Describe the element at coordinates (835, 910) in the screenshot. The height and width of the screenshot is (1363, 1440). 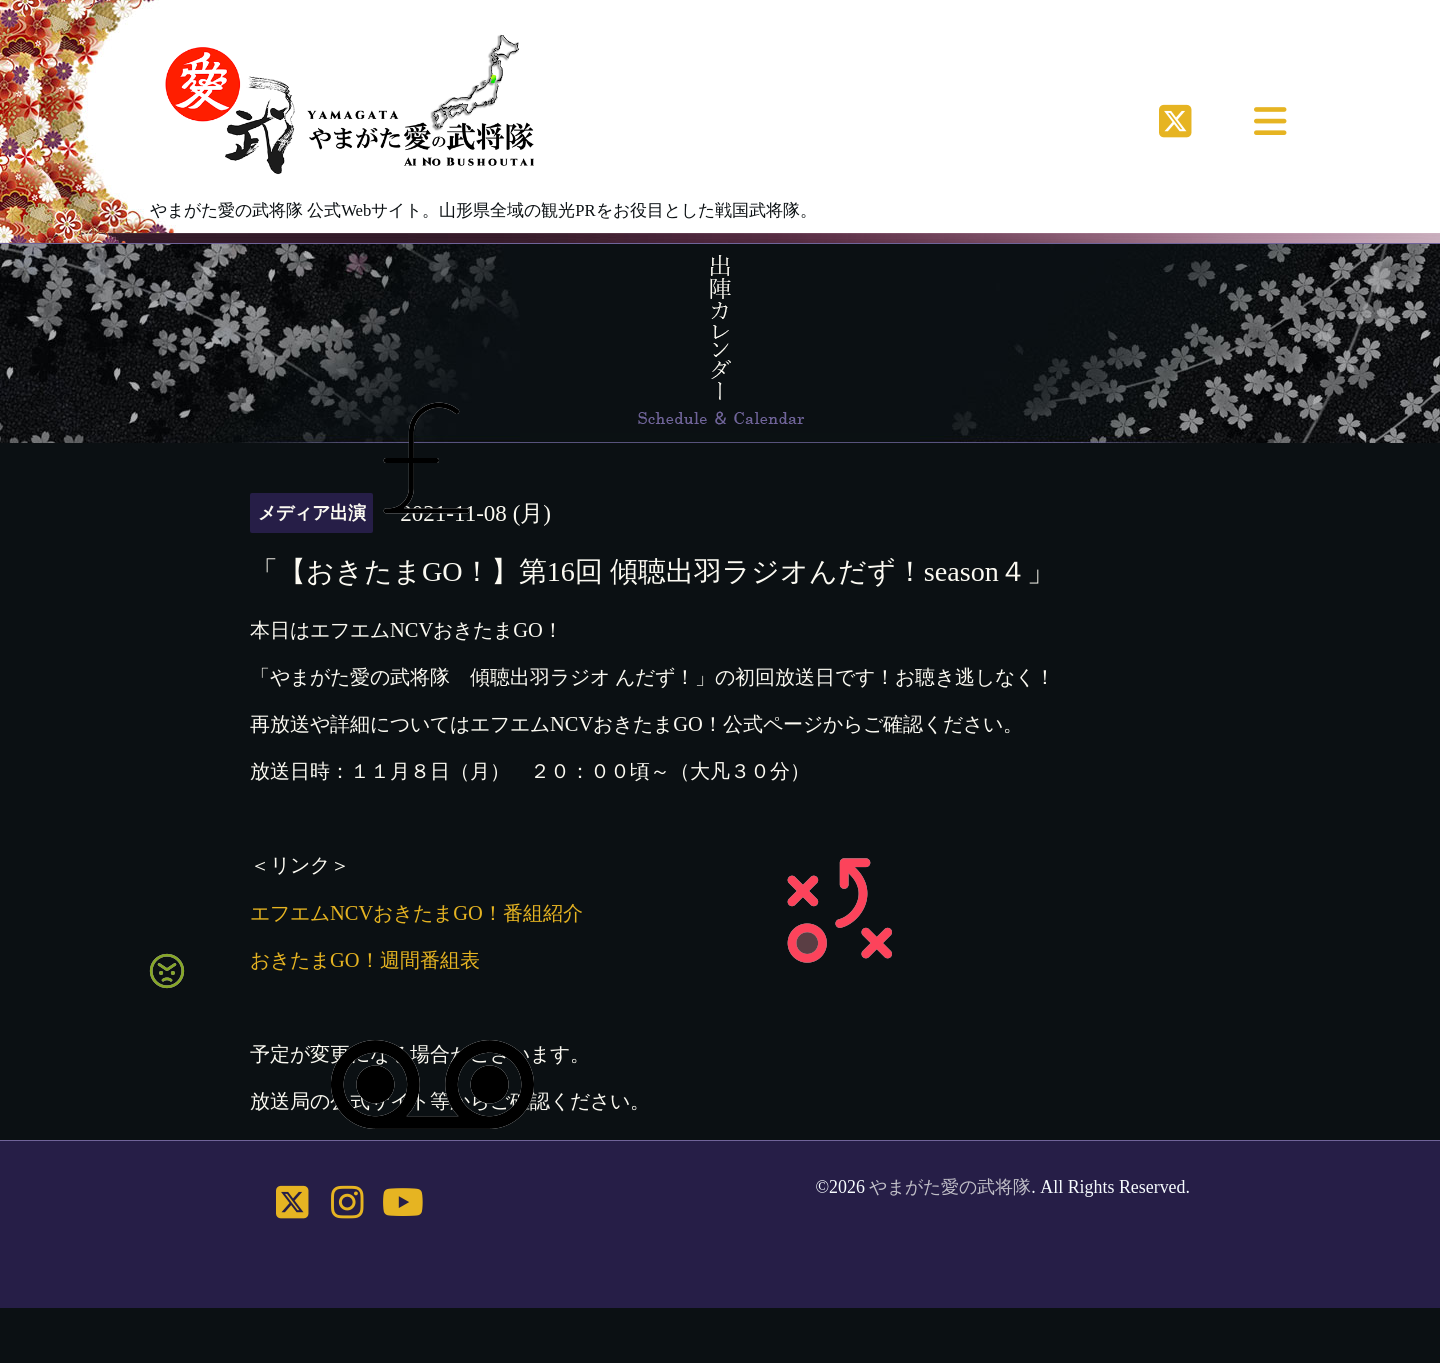
I see `view game plan or strategy options` at that location.